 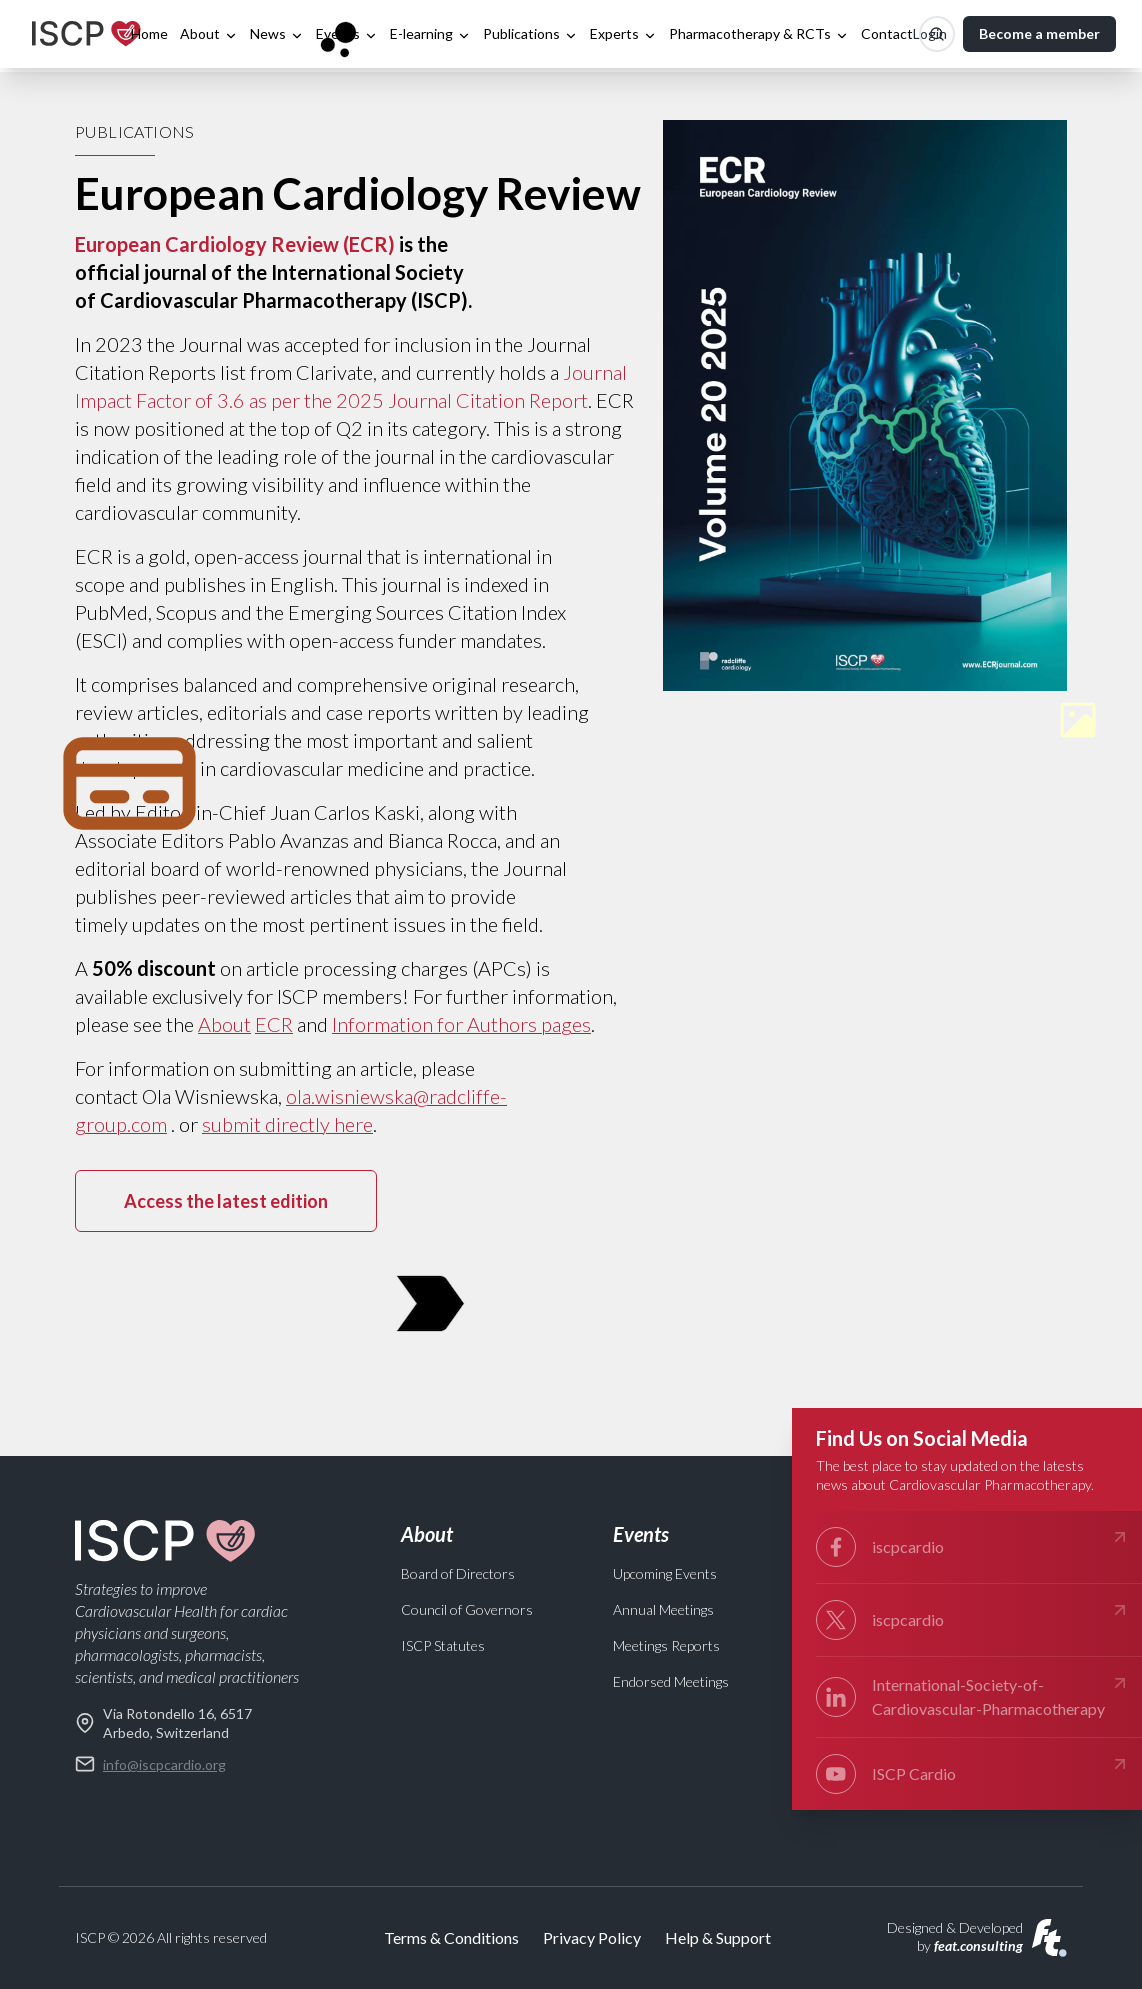 What do you see at coordinates (428, 1303) in the screenshot?
I see `mark a message or item as important` at bounding box center [428, 1303].